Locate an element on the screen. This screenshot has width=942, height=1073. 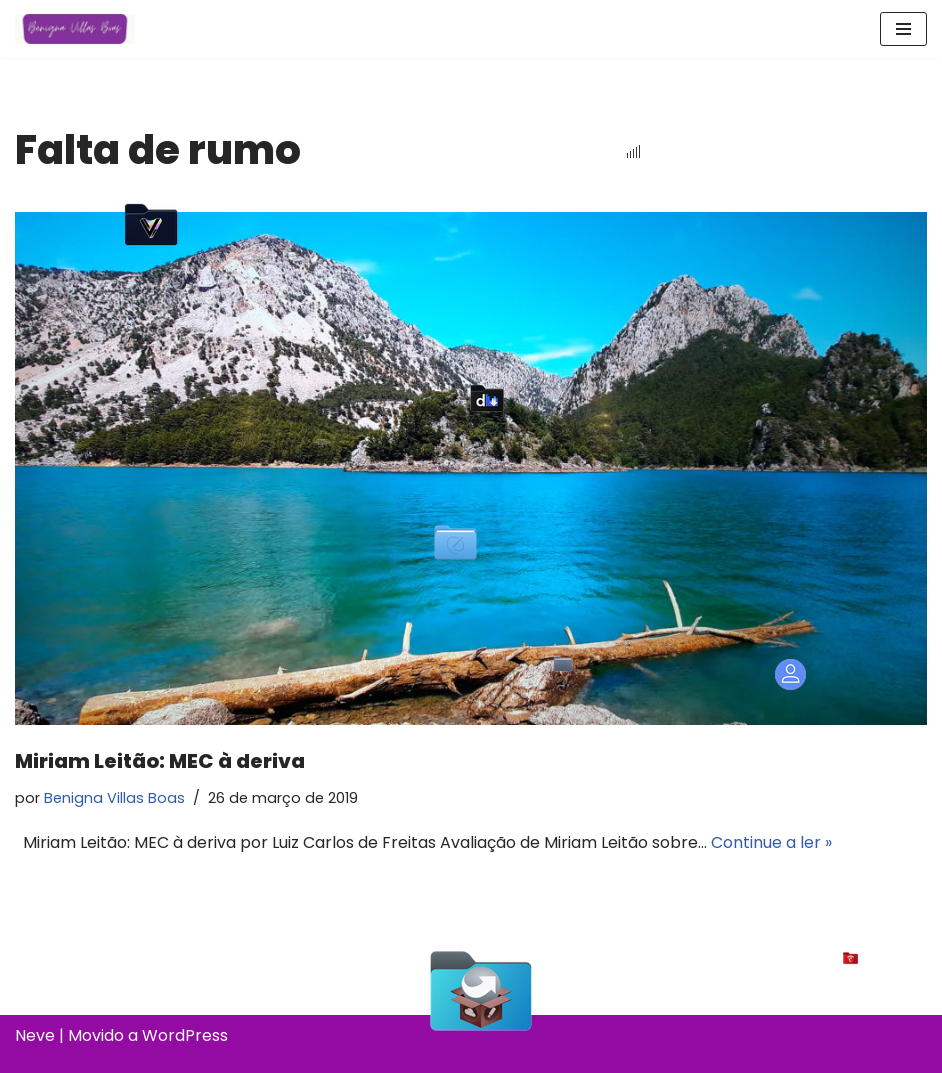
open folder containing MSI software or drivers is located at coordinates (850, 958).